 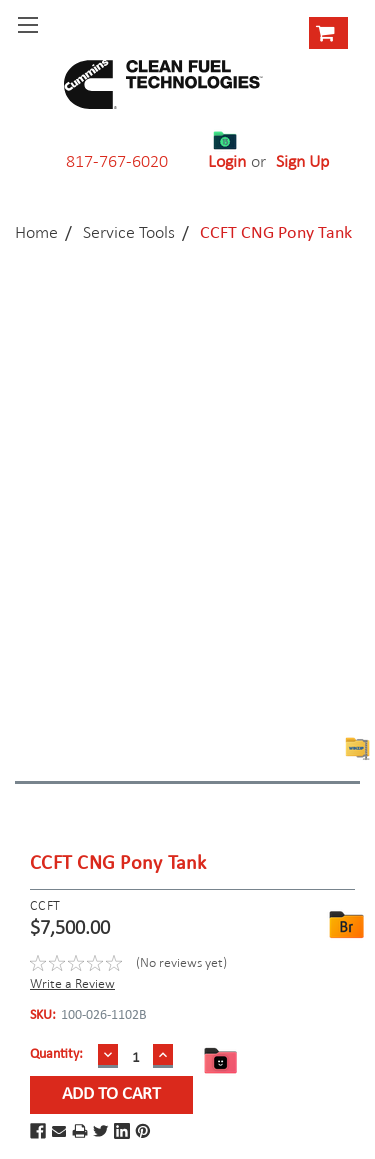 What do you see at coordinates (225, 141) in the screenshot?
I see `folder containing android 13 related files` at bounding box center [225, 141].